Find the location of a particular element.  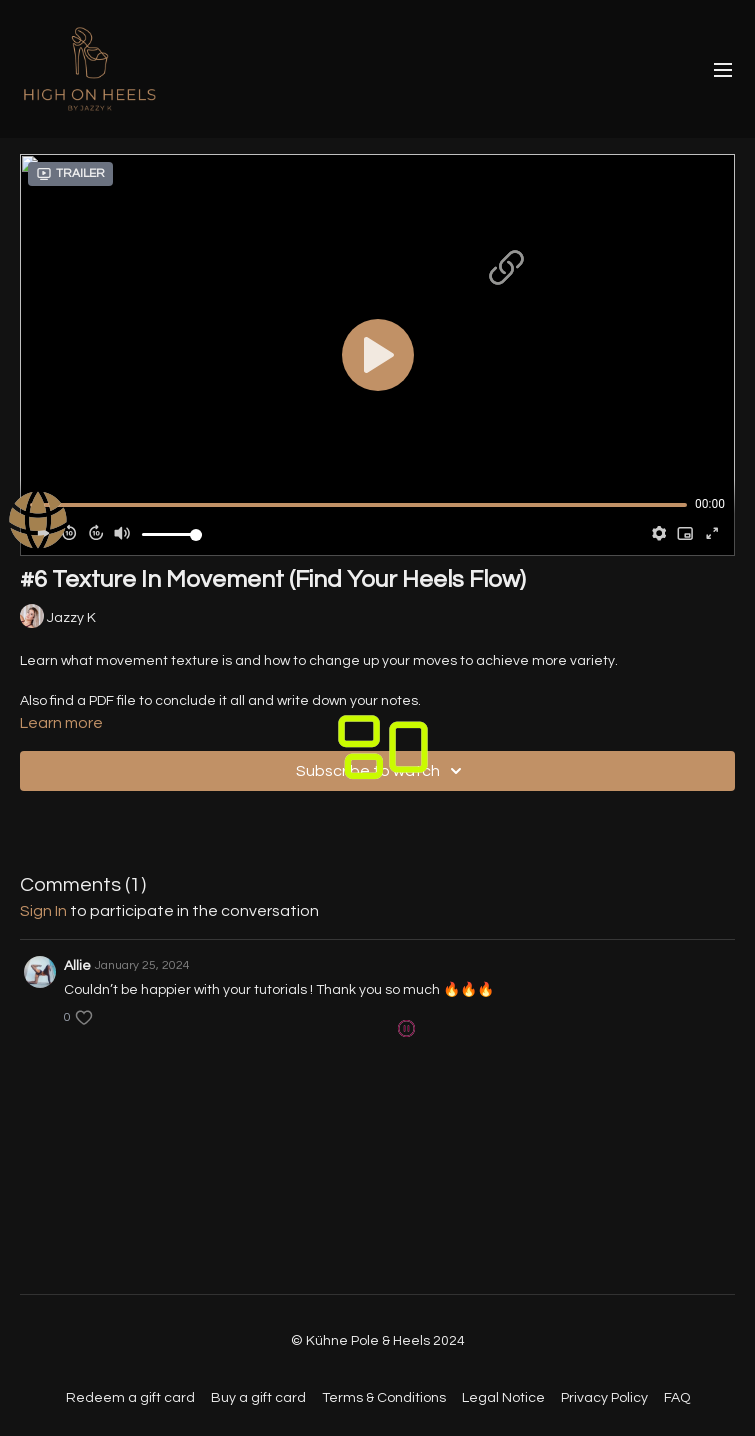

view grouped elements or layouts is located at coordinates (383, 744).